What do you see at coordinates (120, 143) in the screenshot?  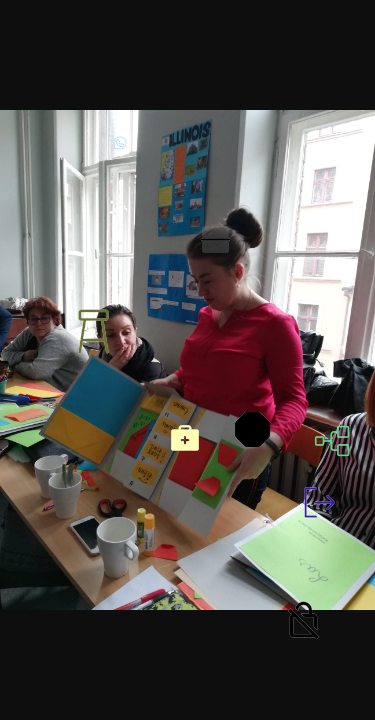 I see `open WhatsApp messaging app` at bounding box center [120, 143].